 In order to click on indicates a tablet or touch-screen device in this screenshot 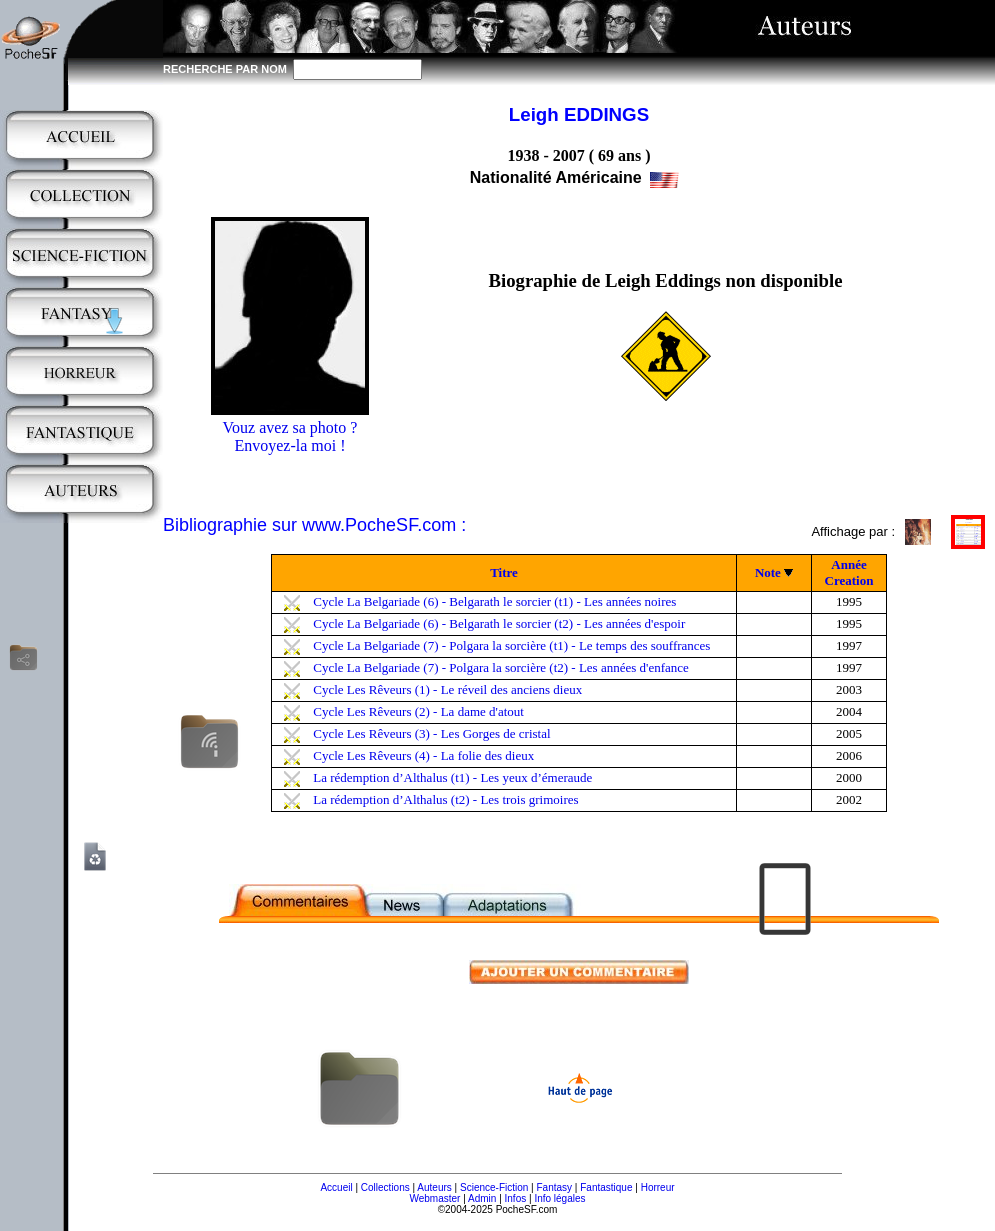, I will do `click(785, 899)`.